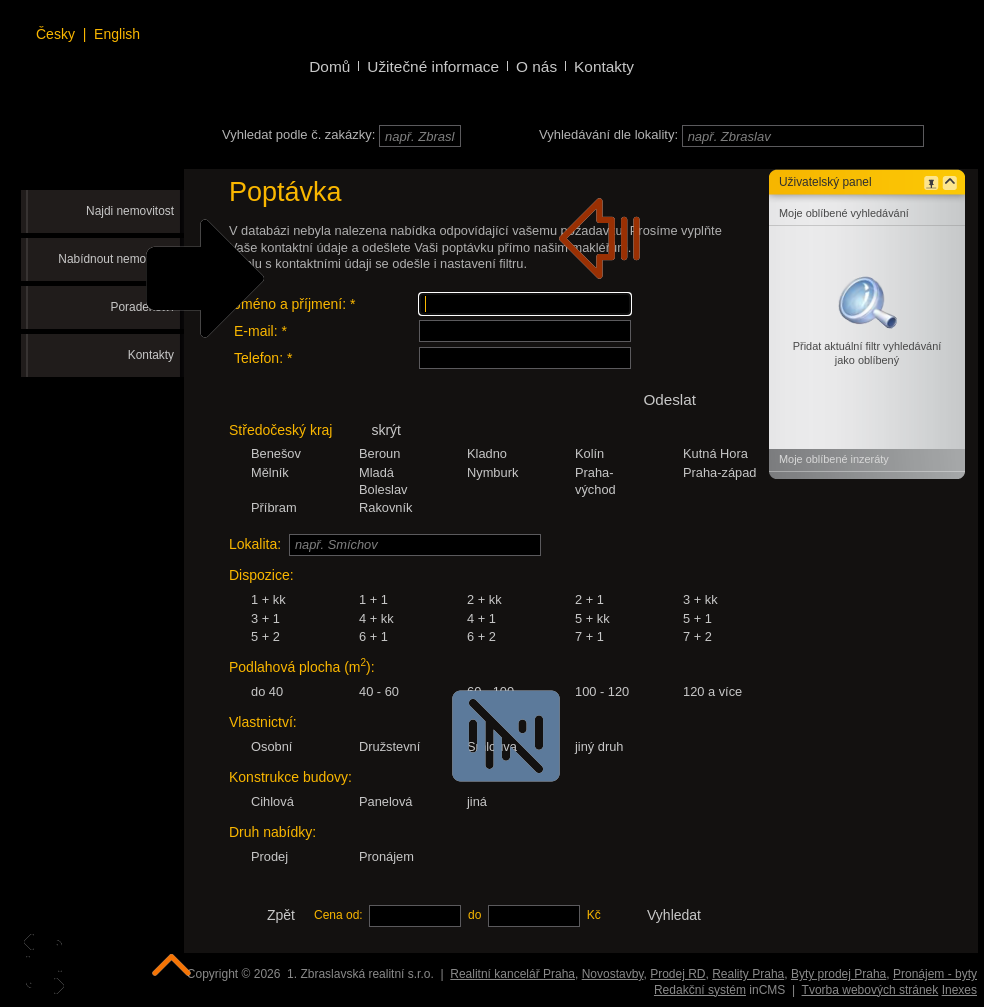 The width and height of the screenshot is (984, 1007). I want to click on rotate device orientation, so click(44, 964).